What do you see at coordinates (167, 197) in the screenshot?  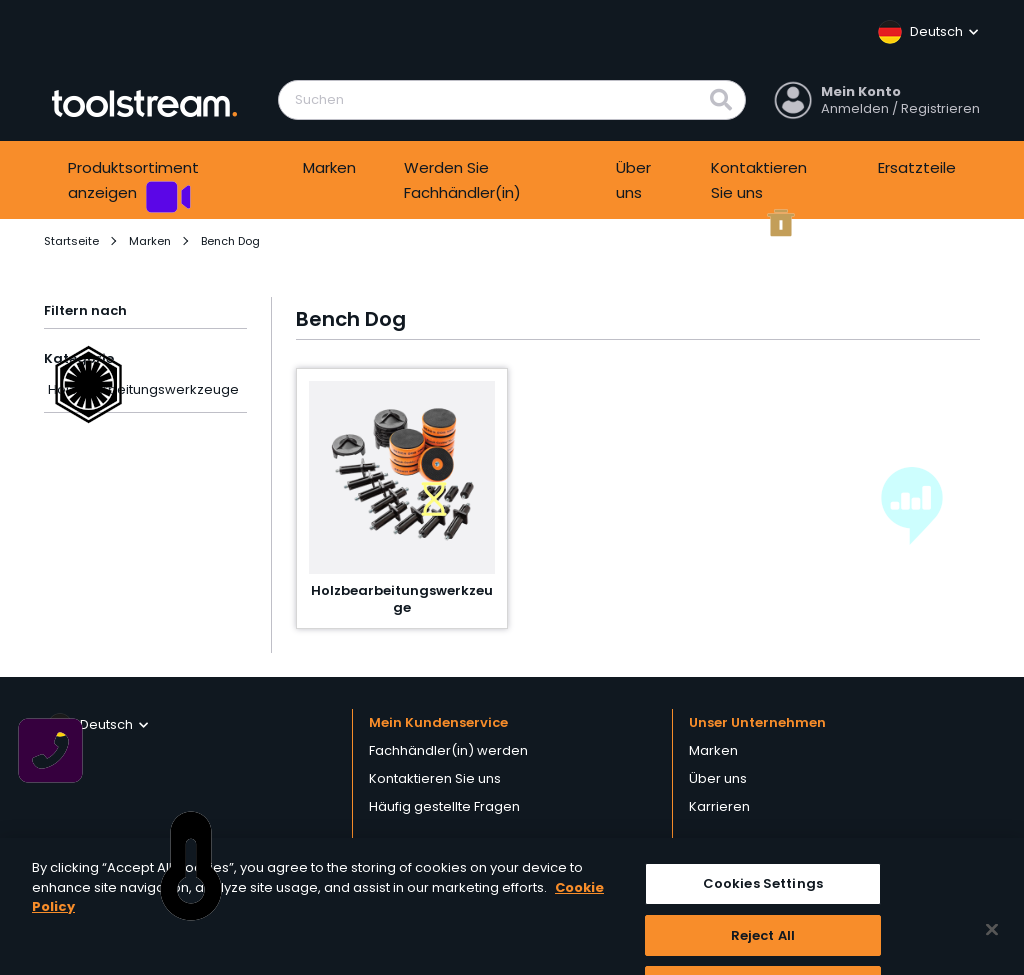 I see `start a video call` at bounding box center [167, 197].